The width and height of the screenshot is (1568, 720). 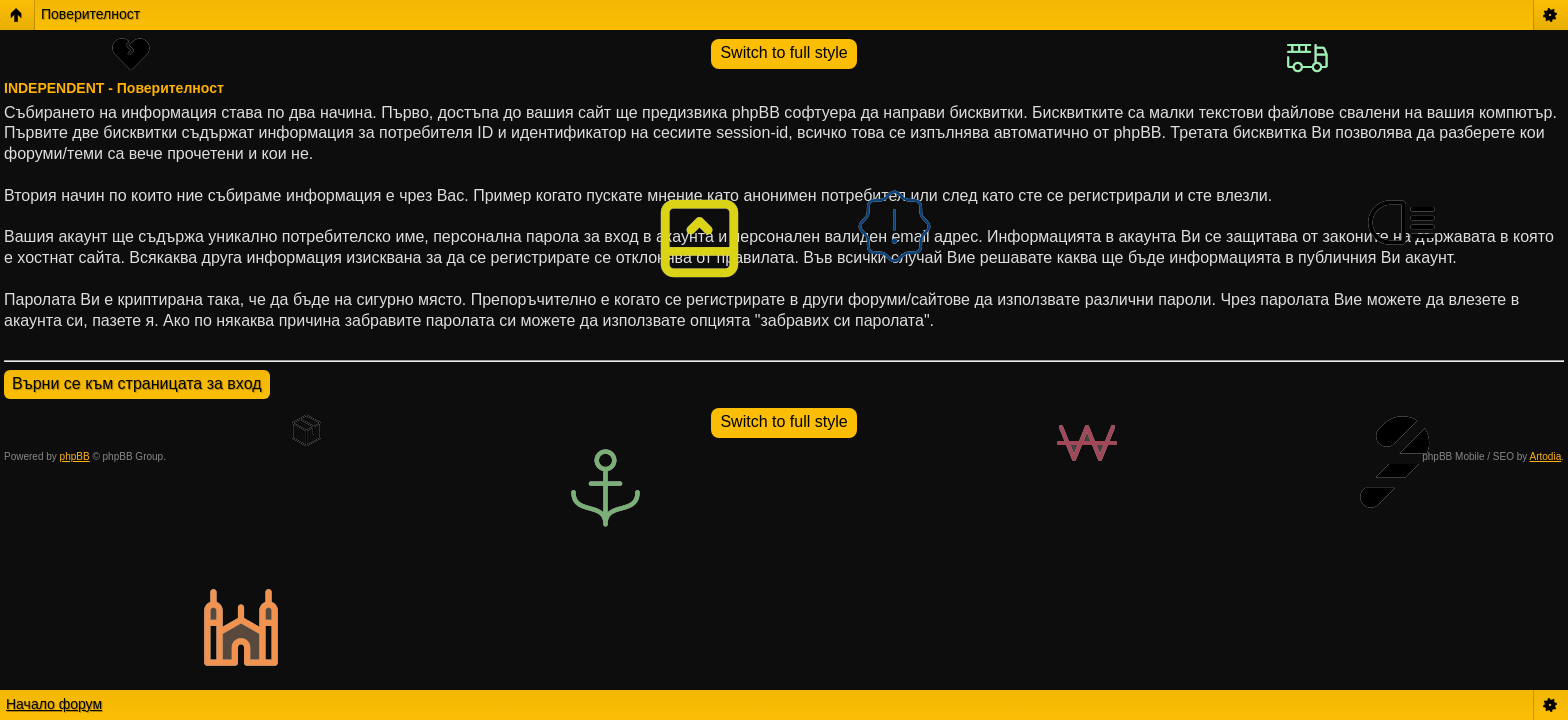 I want to click on view package or shipment details, so click(x=306, y=430).